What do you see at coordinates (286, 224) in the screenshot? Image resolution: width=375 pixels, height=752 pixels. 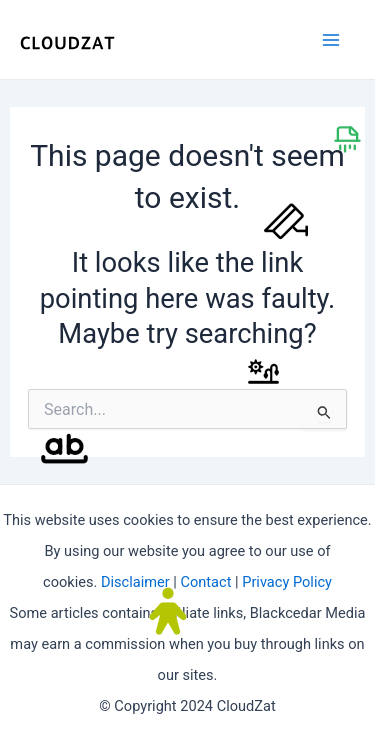 I see `access security camera settings` at bounding box center [286, 224].